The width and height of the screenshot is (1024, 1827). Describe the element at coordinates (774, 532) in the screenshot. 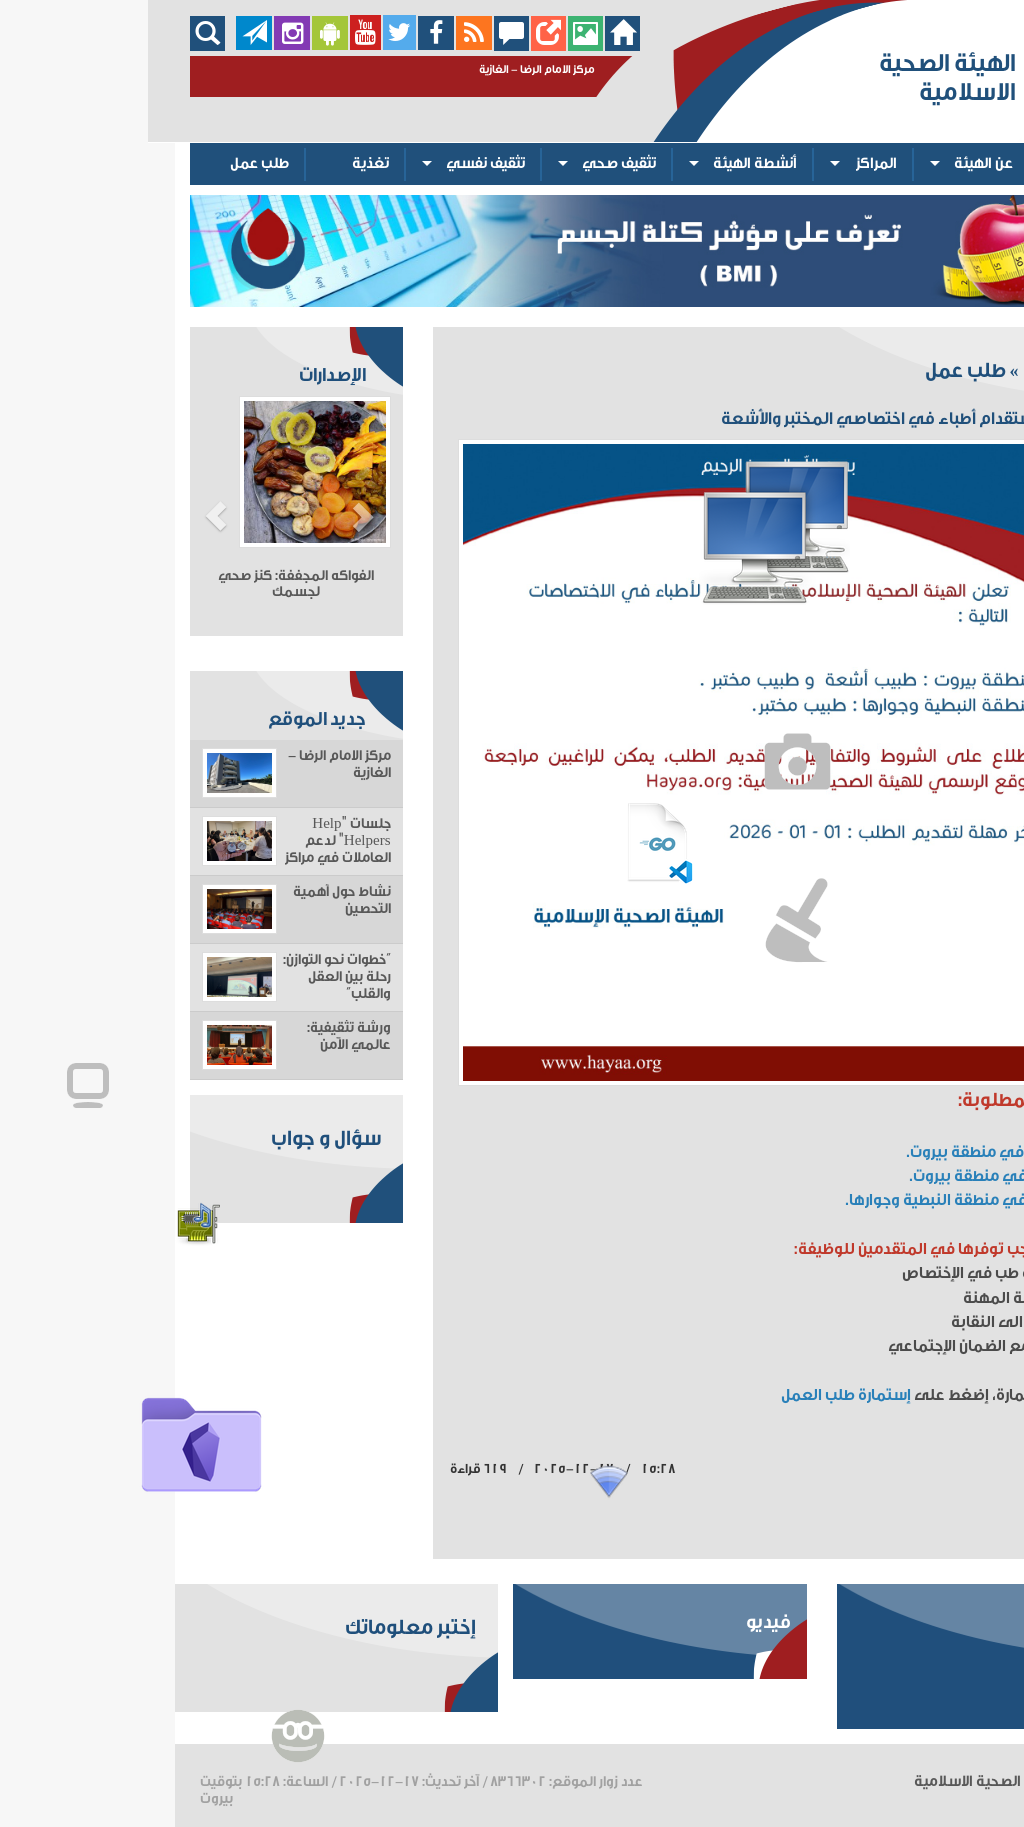

I see `indicates network connection is idle with no active traffic` at that location.